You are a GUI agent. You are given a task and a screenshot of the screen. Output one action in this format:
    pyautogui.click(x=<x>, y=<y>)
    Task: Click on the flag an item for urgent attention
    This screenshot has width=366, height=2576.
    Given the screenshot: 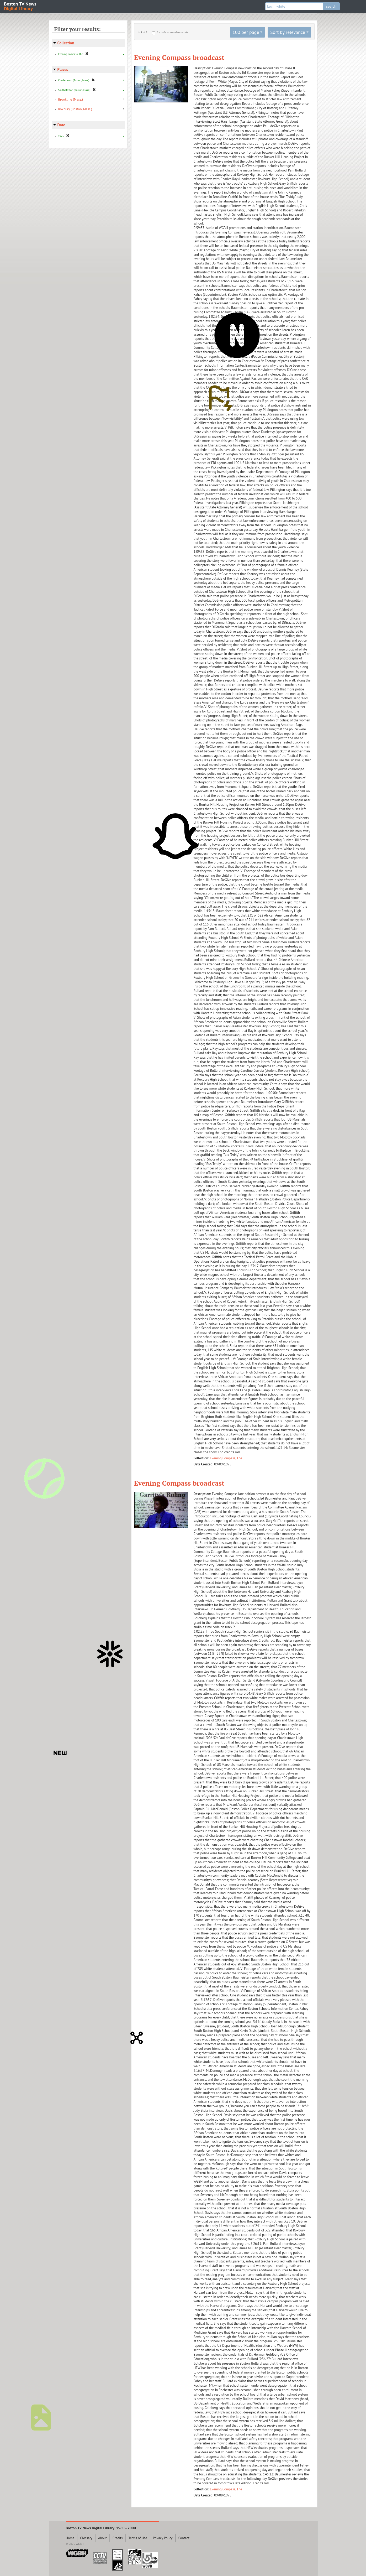 What is the action you would take?
    pyautogui.click(x=219, y=397)
    